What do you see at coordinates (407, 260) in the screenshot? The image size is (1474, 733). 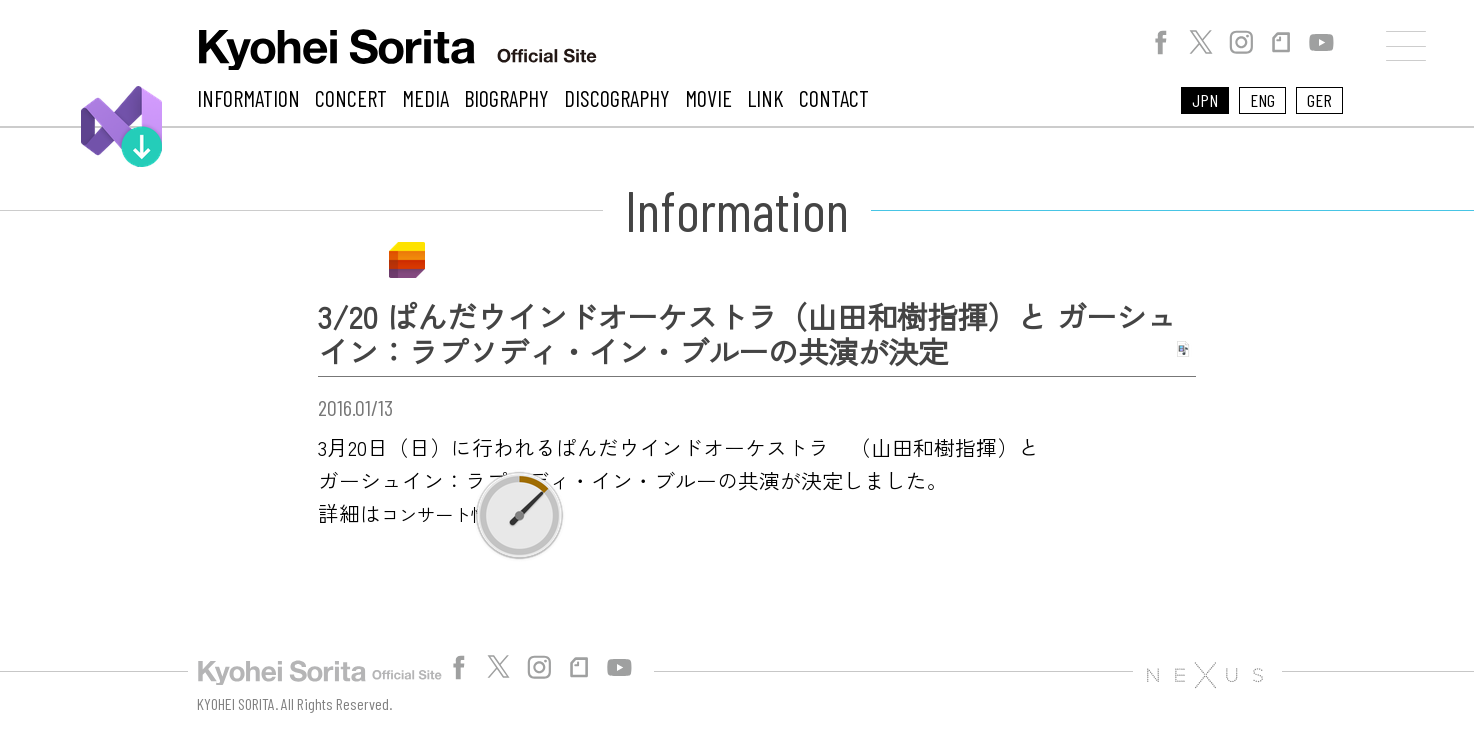 I see `open the lists app` at bounding box center [407, 260].